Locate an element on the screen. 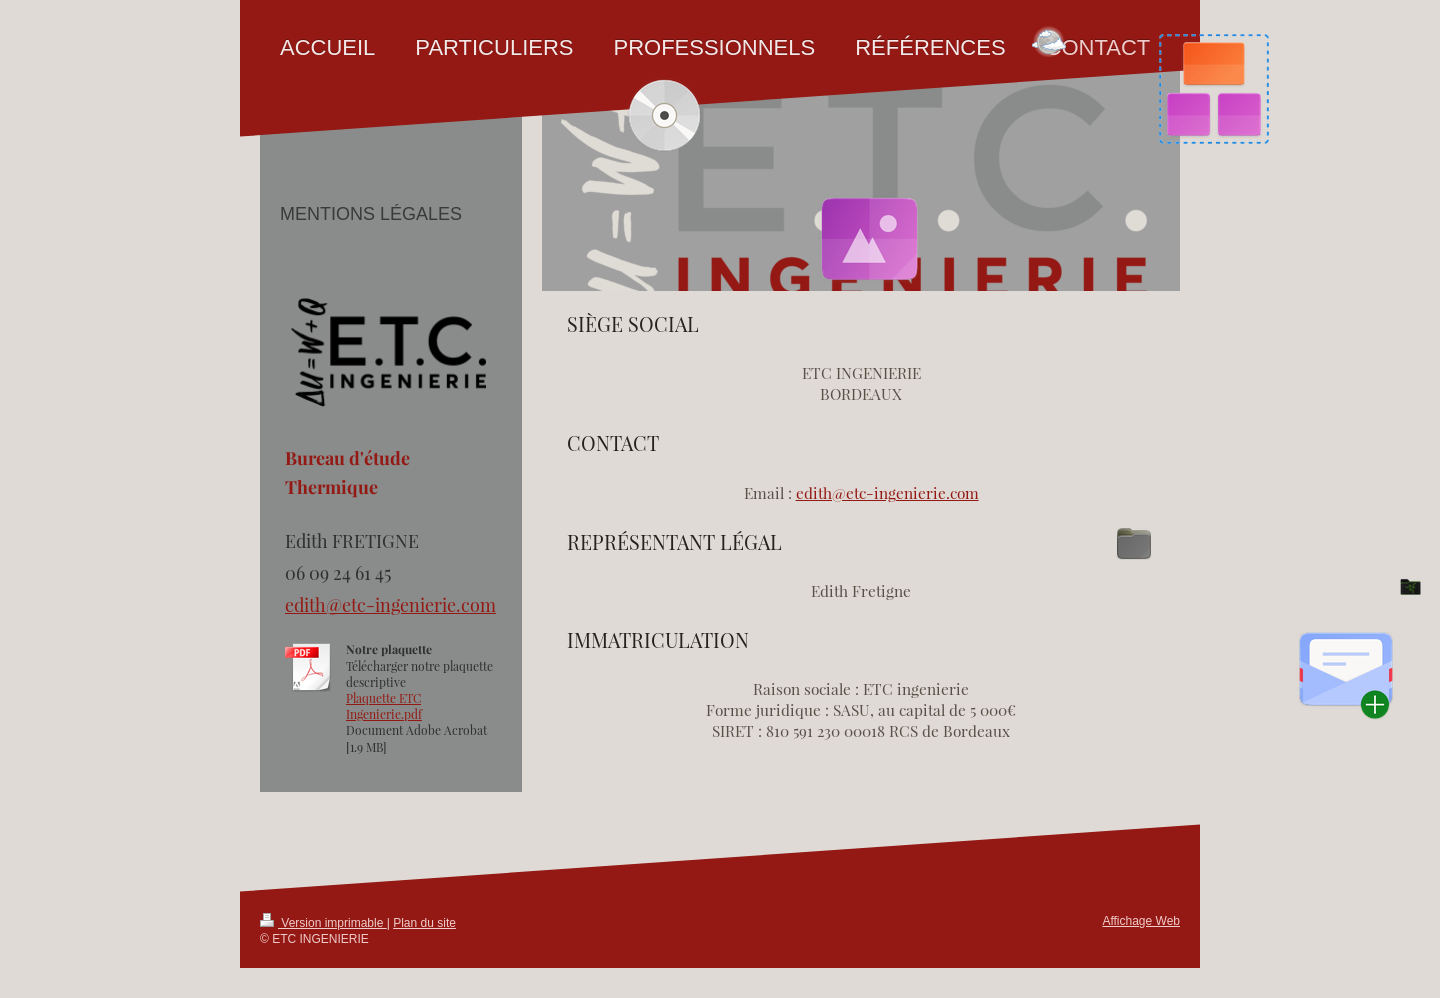 This screenshot has width=1440, height=998. open a folder or directory is located at coordinates (1134, 543).